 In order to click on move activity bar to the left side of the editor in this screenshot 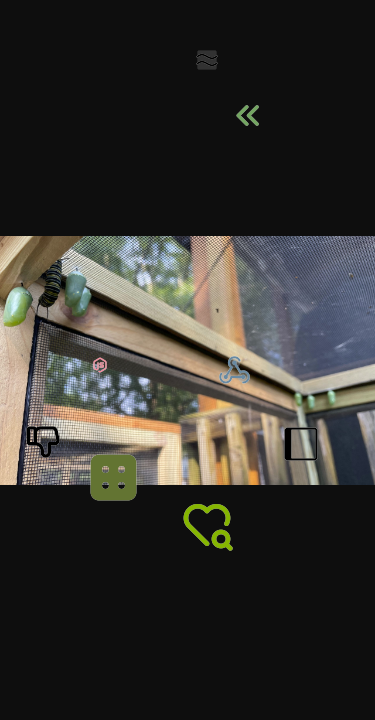, I will do `click(301, 444)`.